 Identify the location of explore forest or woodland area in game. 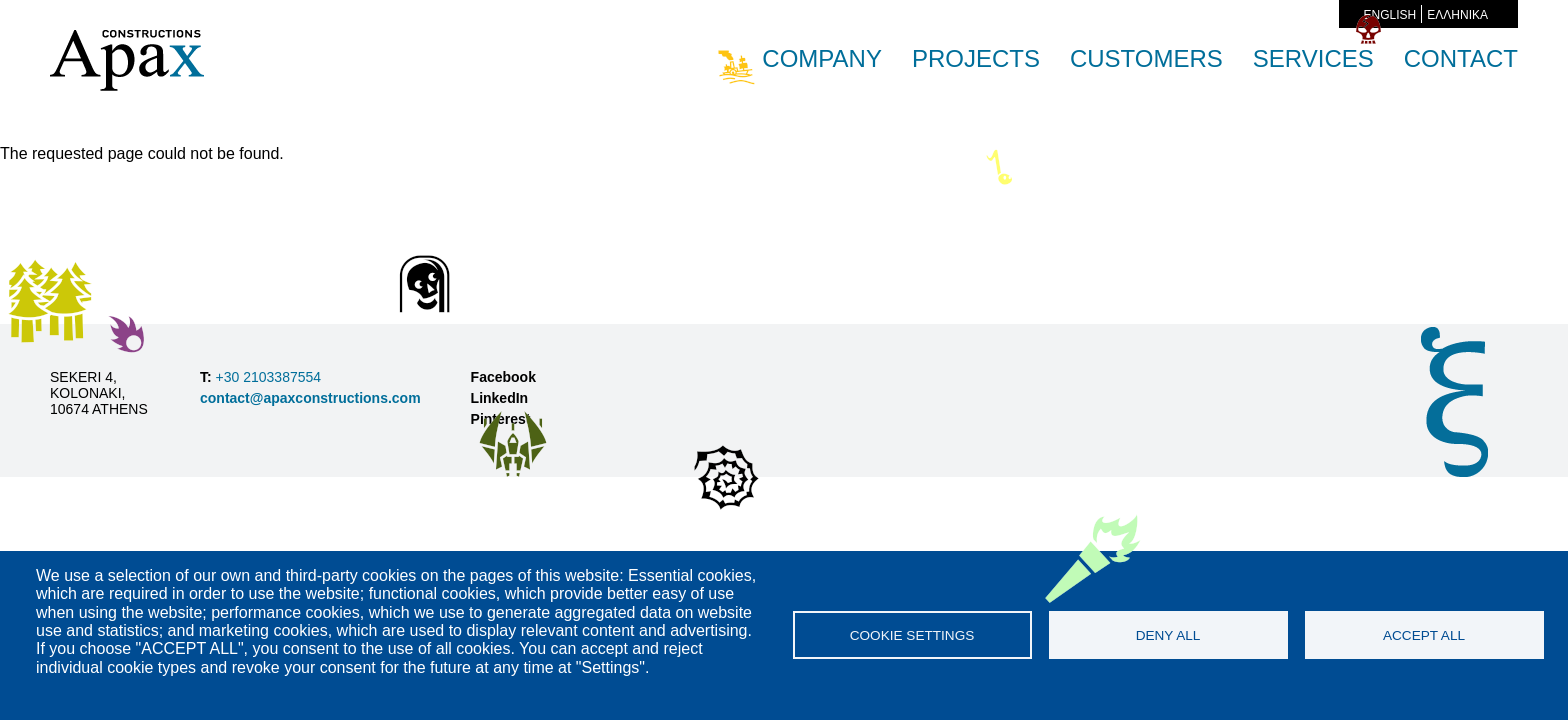
(50, 301).